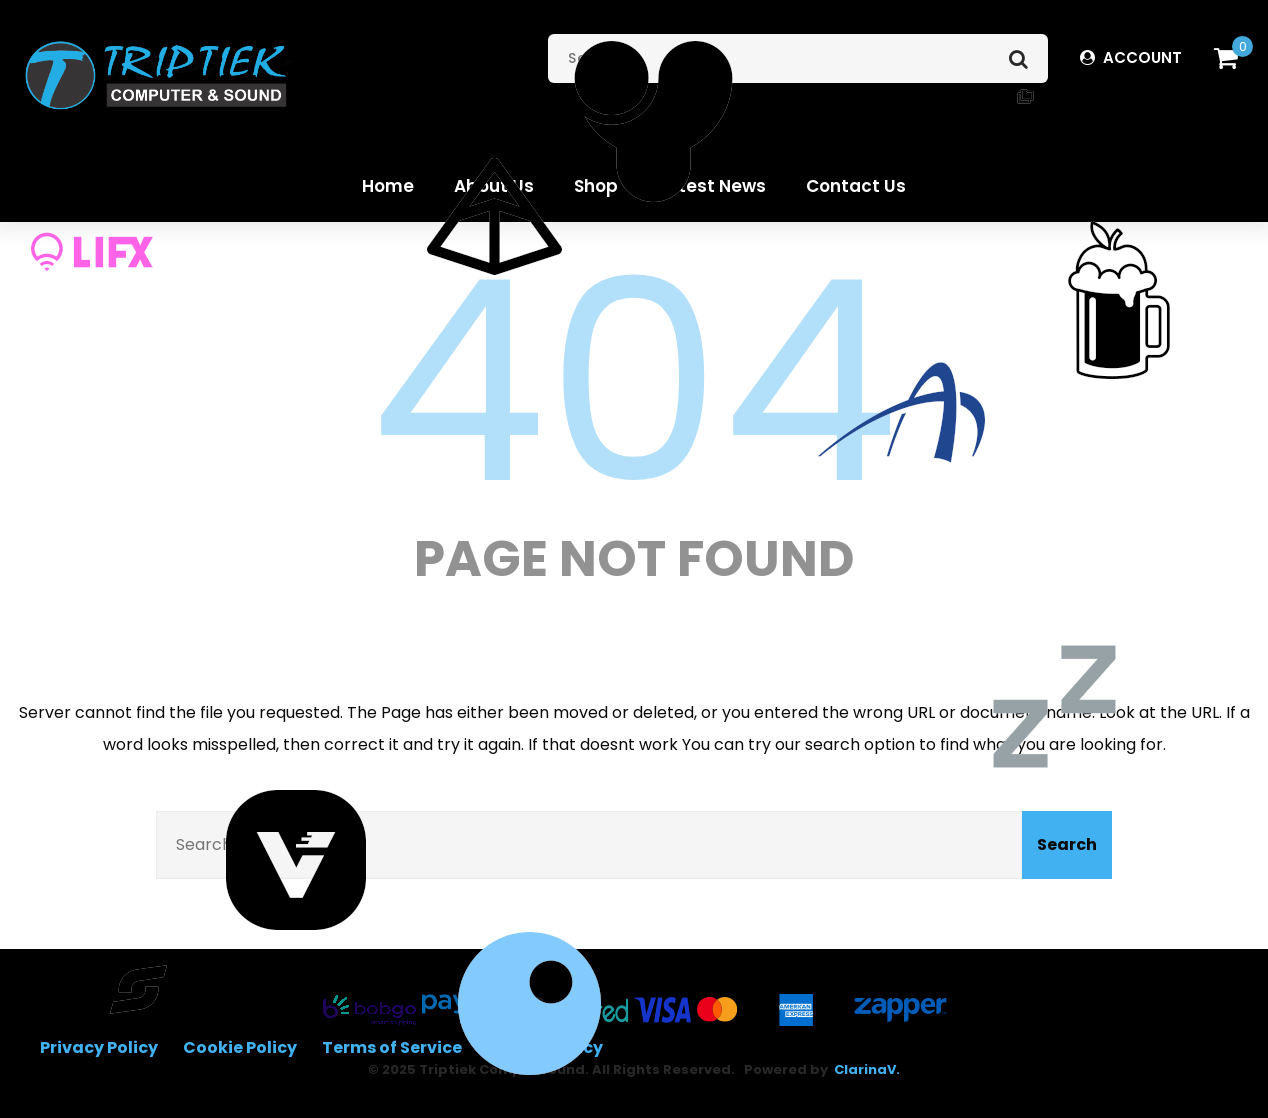  Describe the element at coordinates (1054, 706) in the screenshot. I see `indicates sleep or rest mode` at that location.